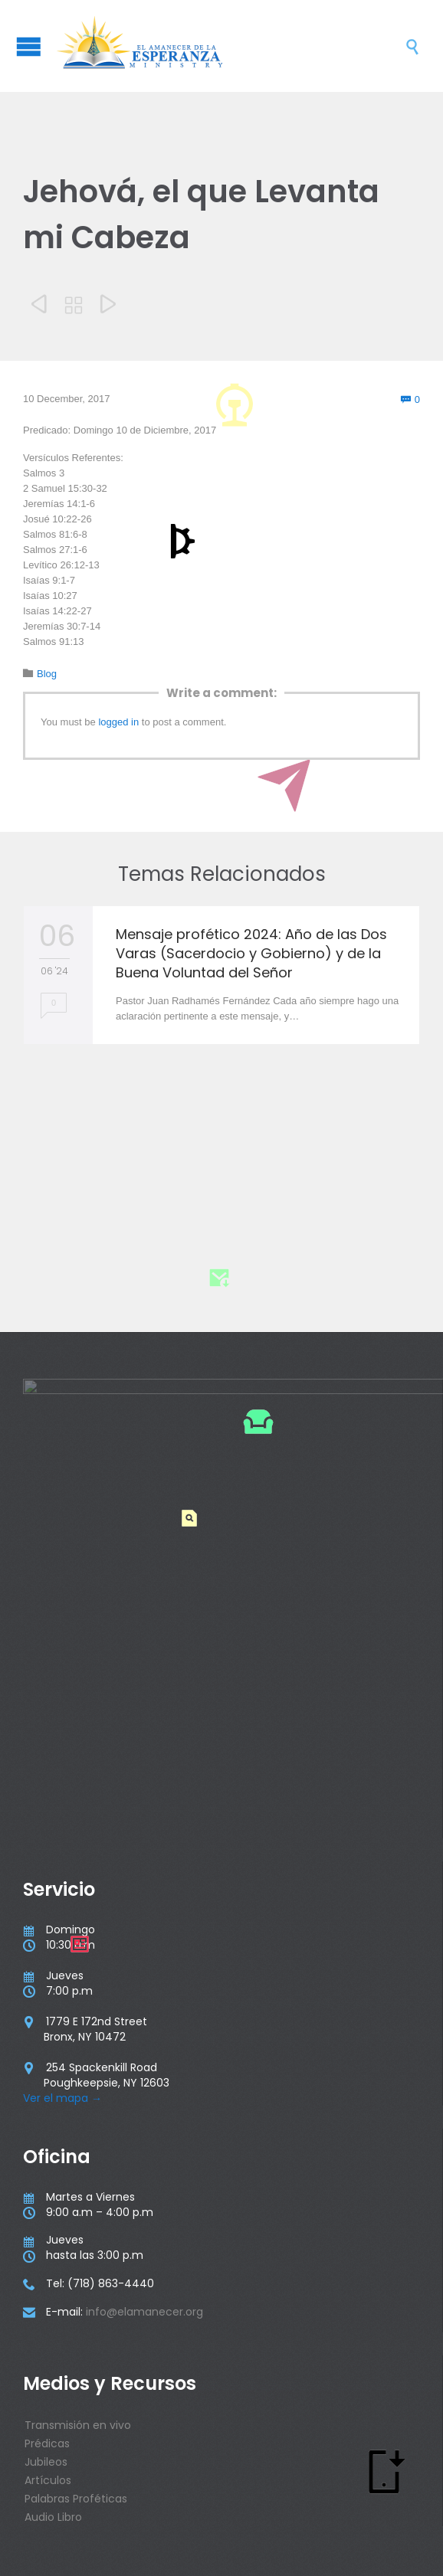 The width and height of the screenshot is (443, 2576). Describe the element at coordinates (258, 1422) in the screenshot. I see `browse furniture or home decor items` at that location.